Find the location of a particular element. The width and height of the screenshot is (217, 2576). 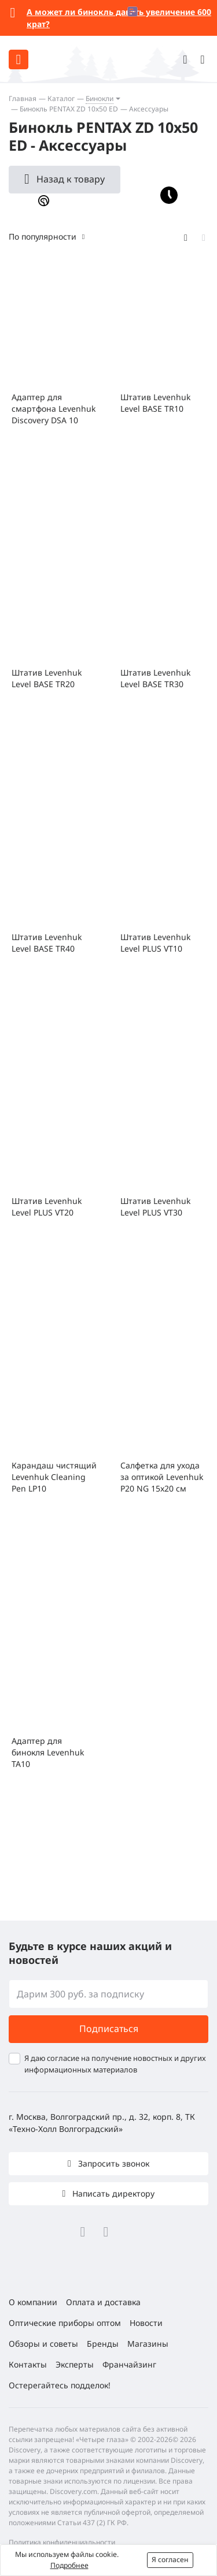

link to Deno runtime or project is located at coordinates (43, 200).